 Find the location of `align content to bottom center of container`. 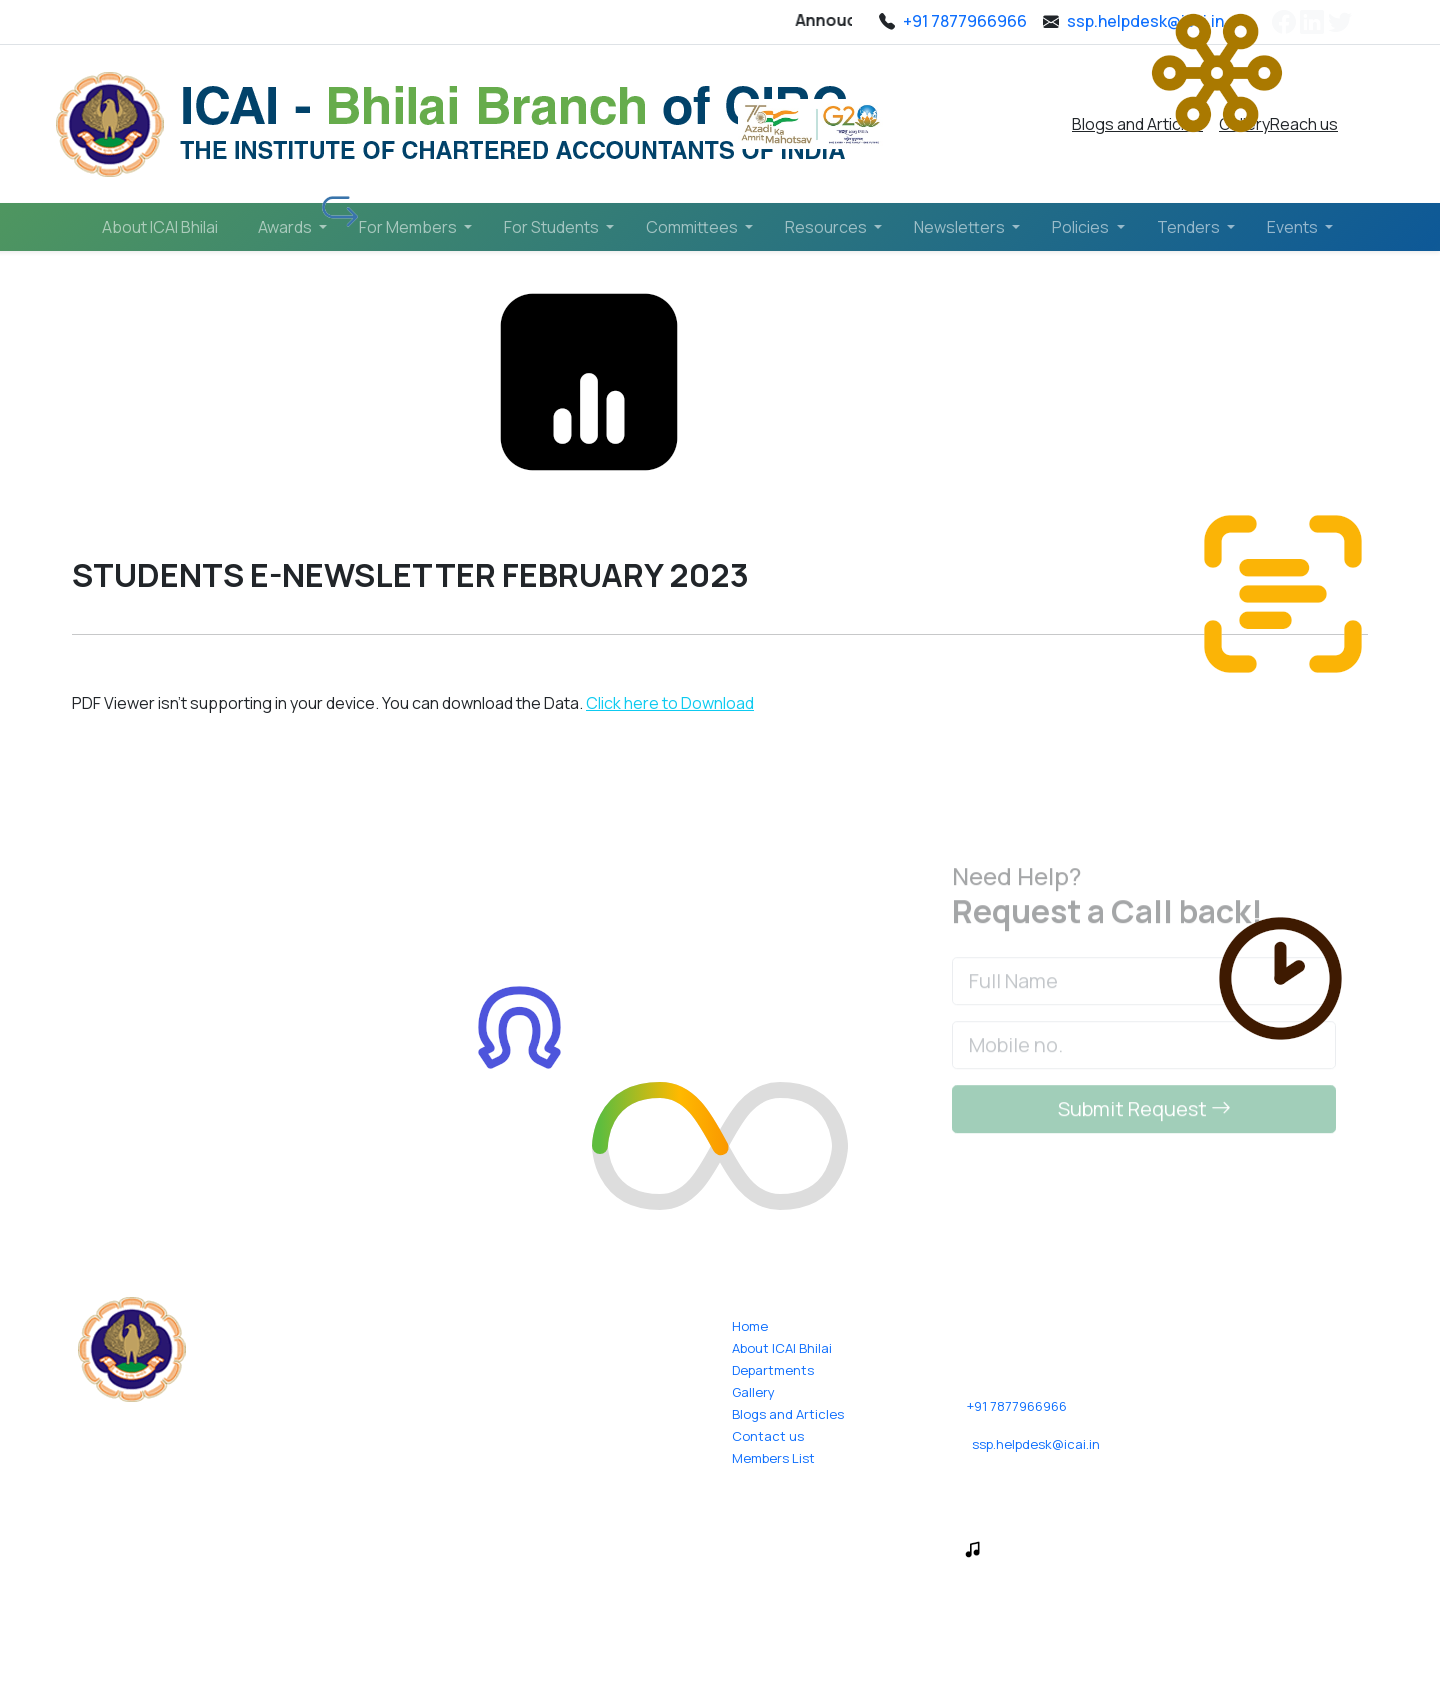

align content to bottom center of container is located at coordinates (589, 382).